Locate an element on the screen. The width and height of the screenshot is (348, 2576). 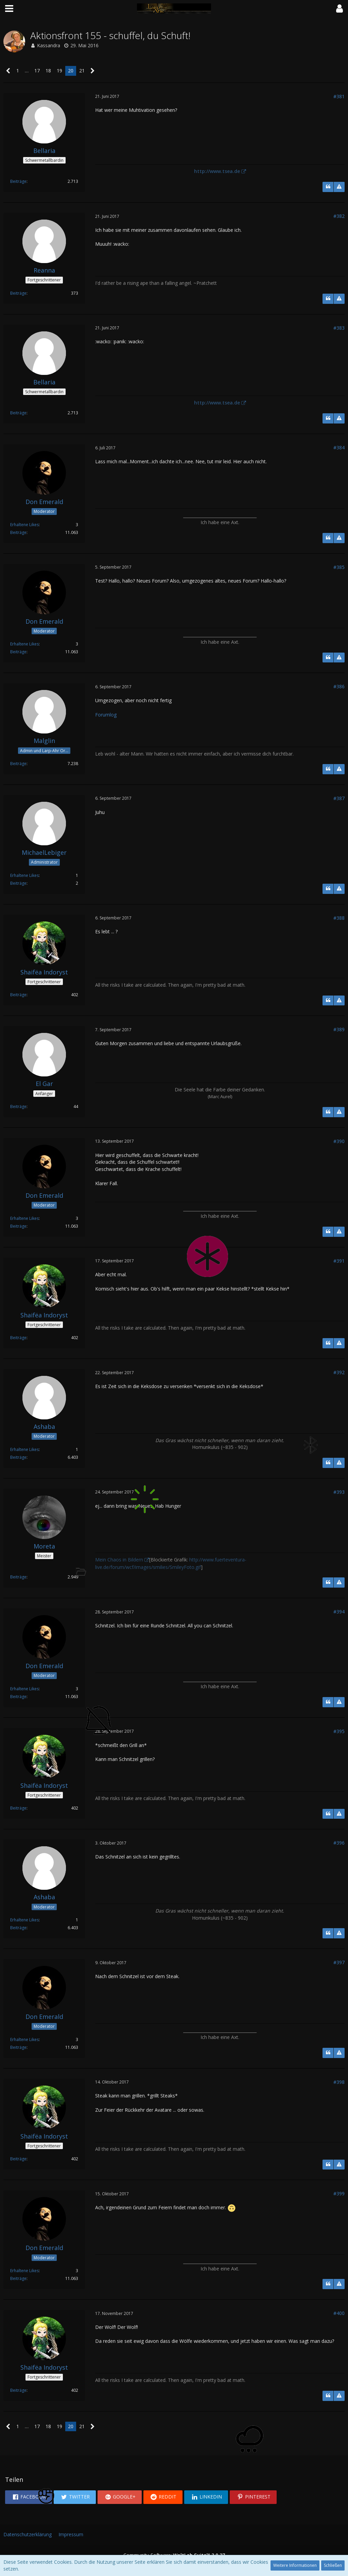
indicates snowy weather conditions is located at coordinates (249, 2440).